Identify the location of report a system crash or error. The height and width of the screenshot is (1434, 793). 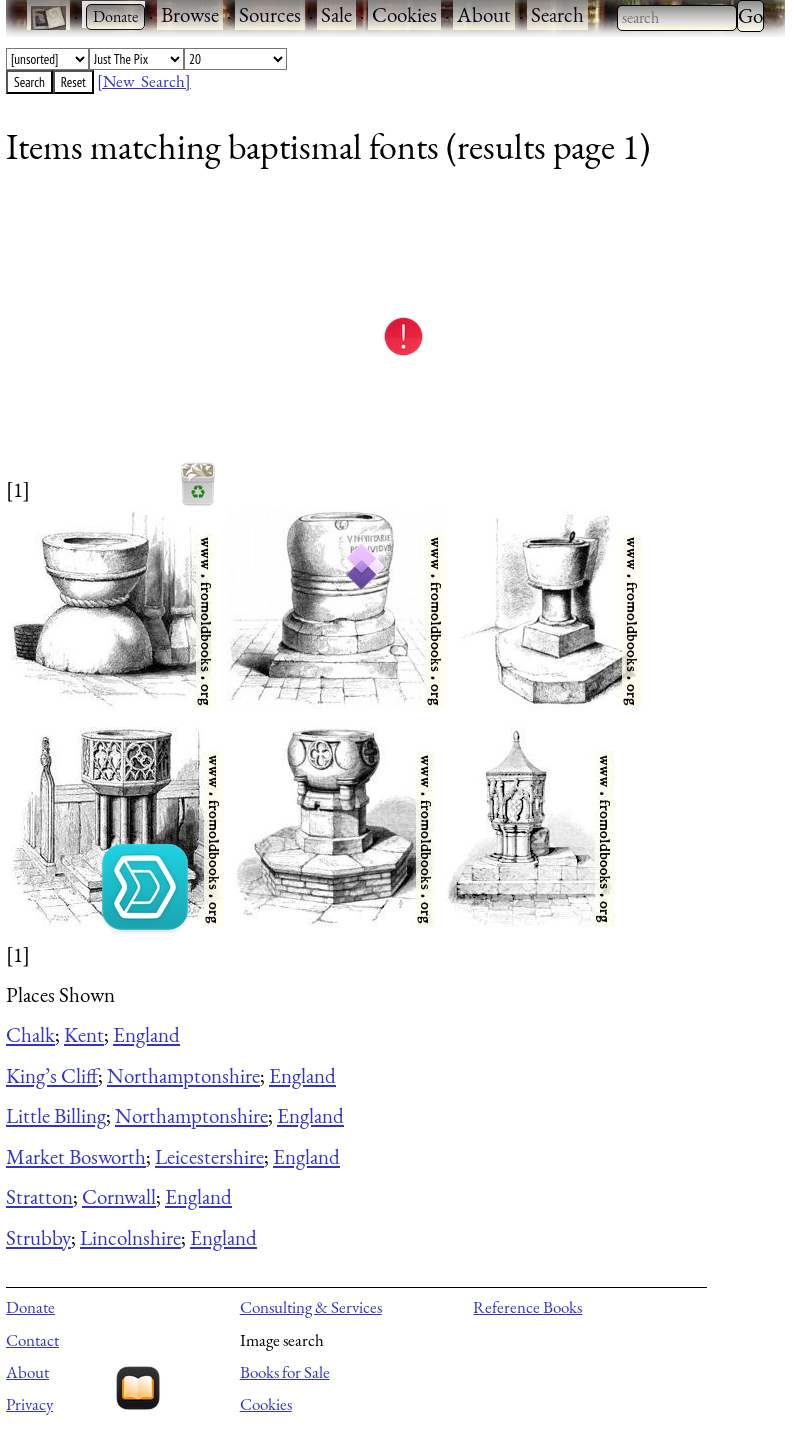
(403, 336).